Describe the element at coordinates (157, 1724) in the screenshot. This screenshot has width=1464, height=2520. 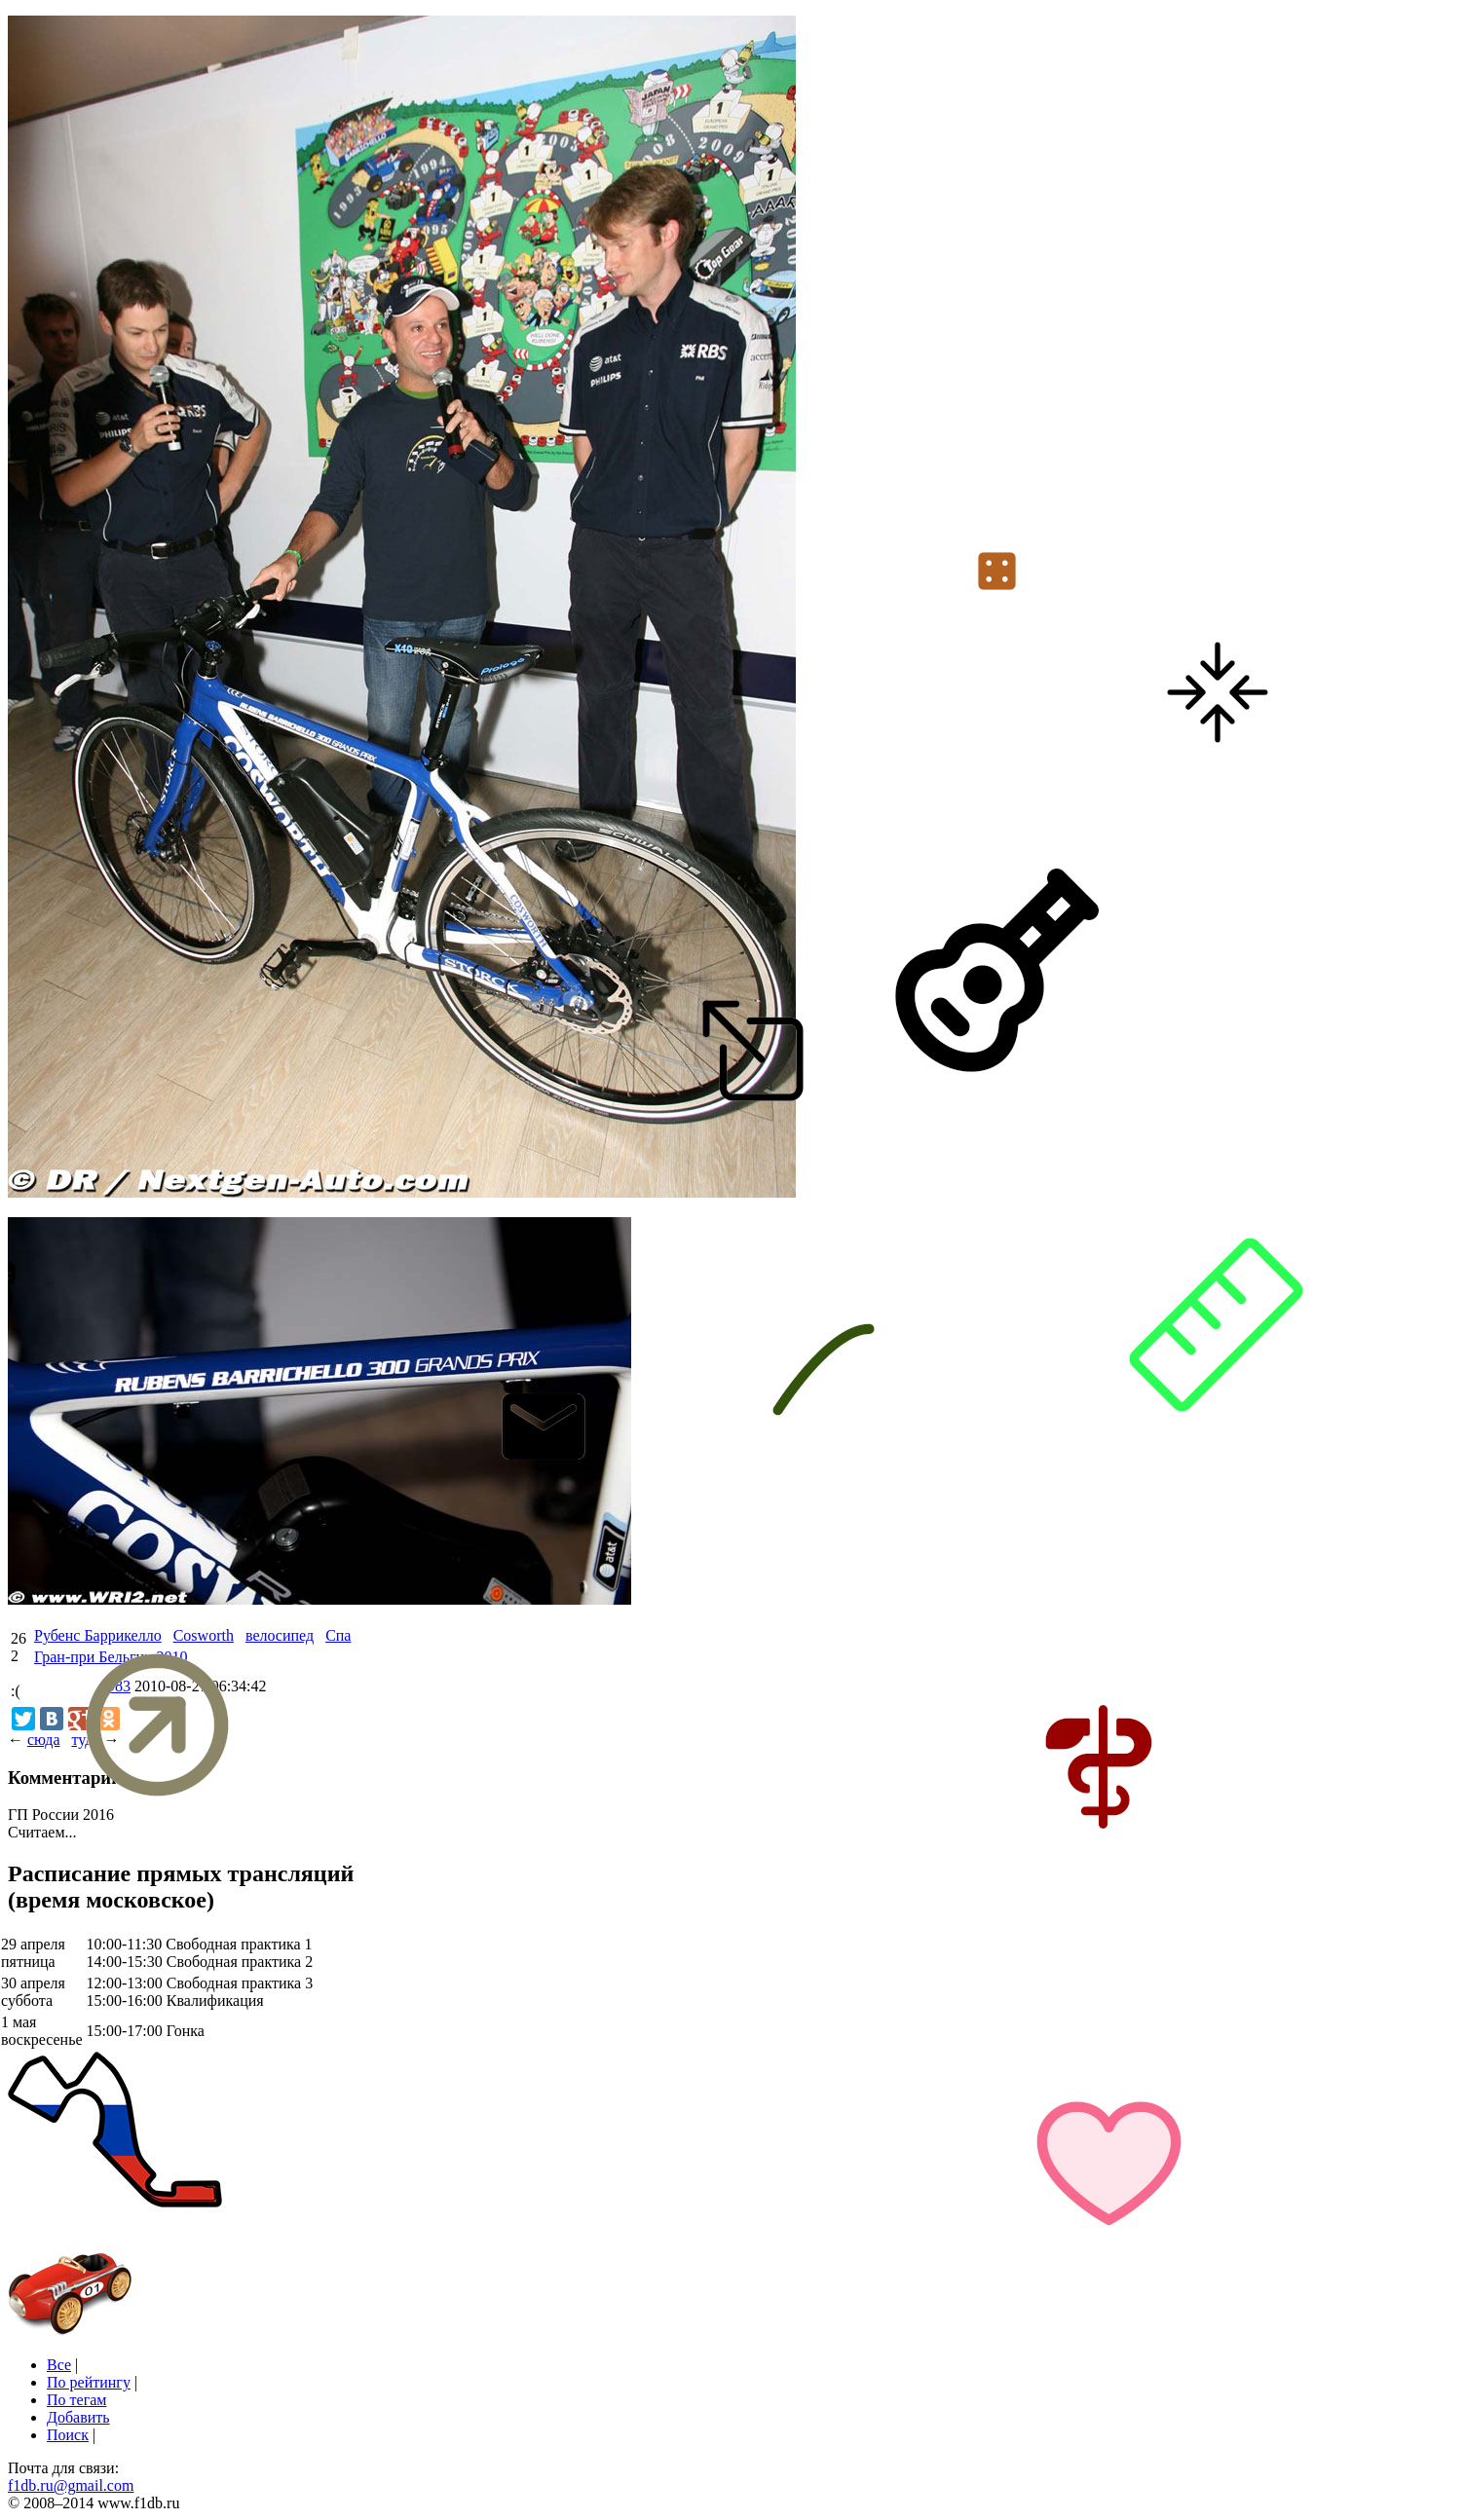
I see `open link in new tab or window` at that location.